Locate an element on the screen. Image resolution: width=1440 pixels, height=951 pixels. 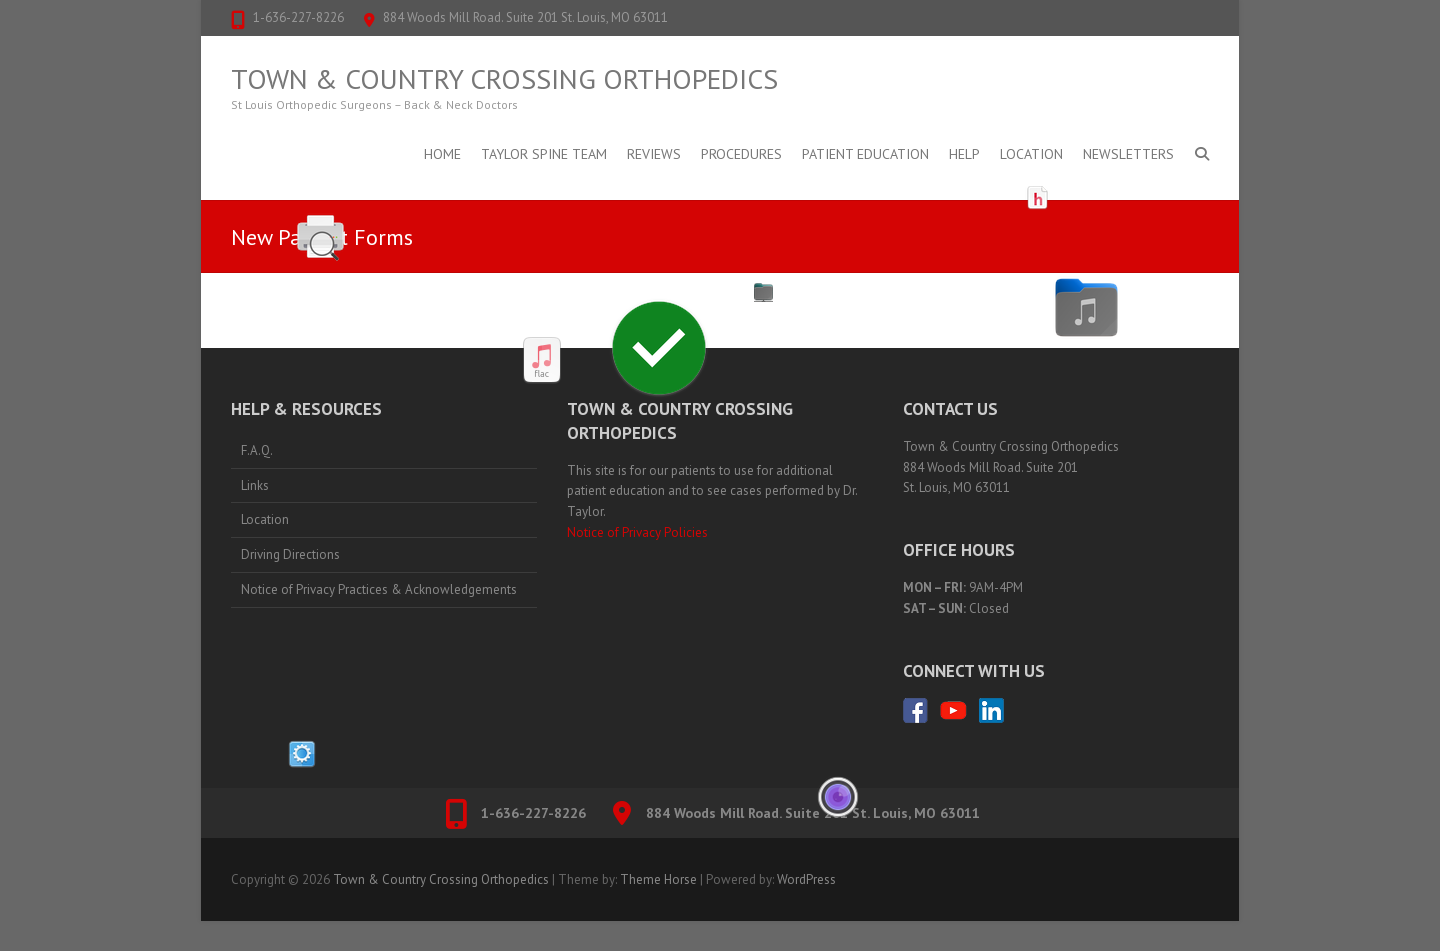
access files stored on a remote server is located at coordinates (763, 292).